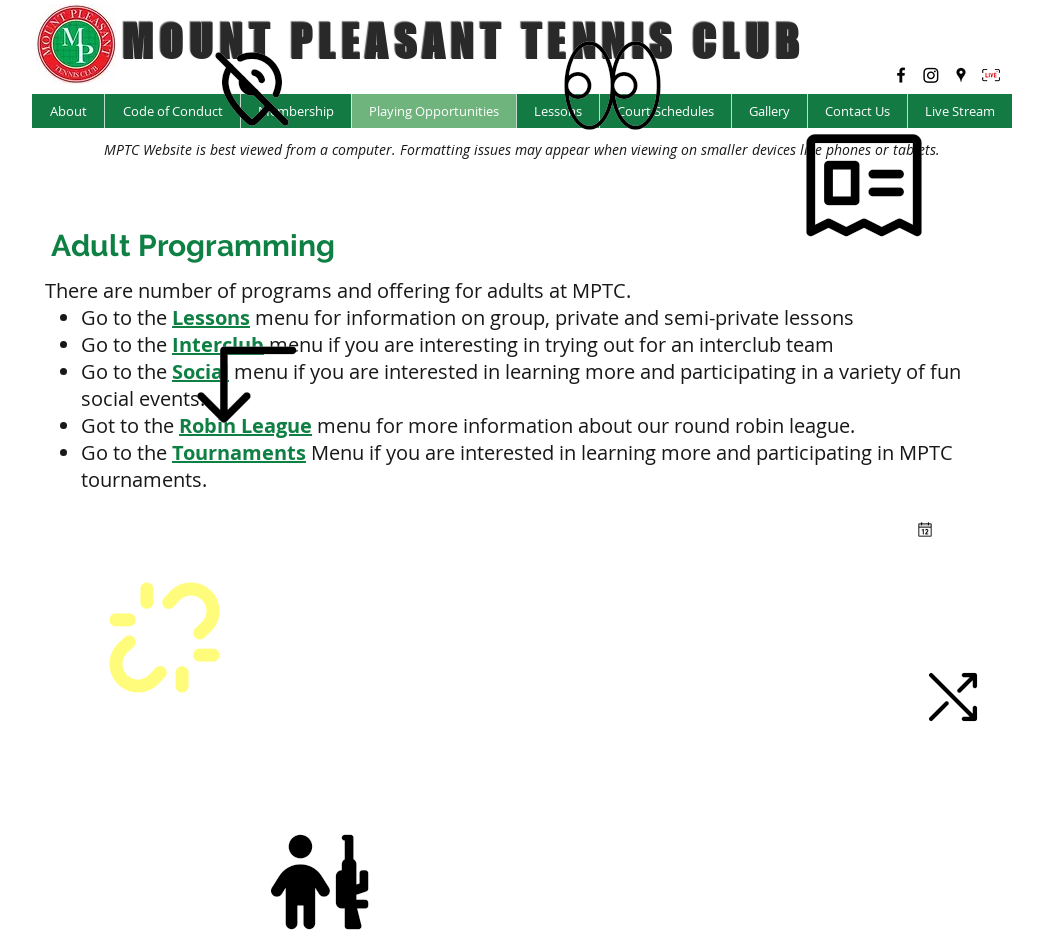 This screenshot has width=1044, height=947. What do you see at coordinates (164, 637) in the screenshot?
I see `unlink or disconnect a connected item` at bounding box center [164, 637].